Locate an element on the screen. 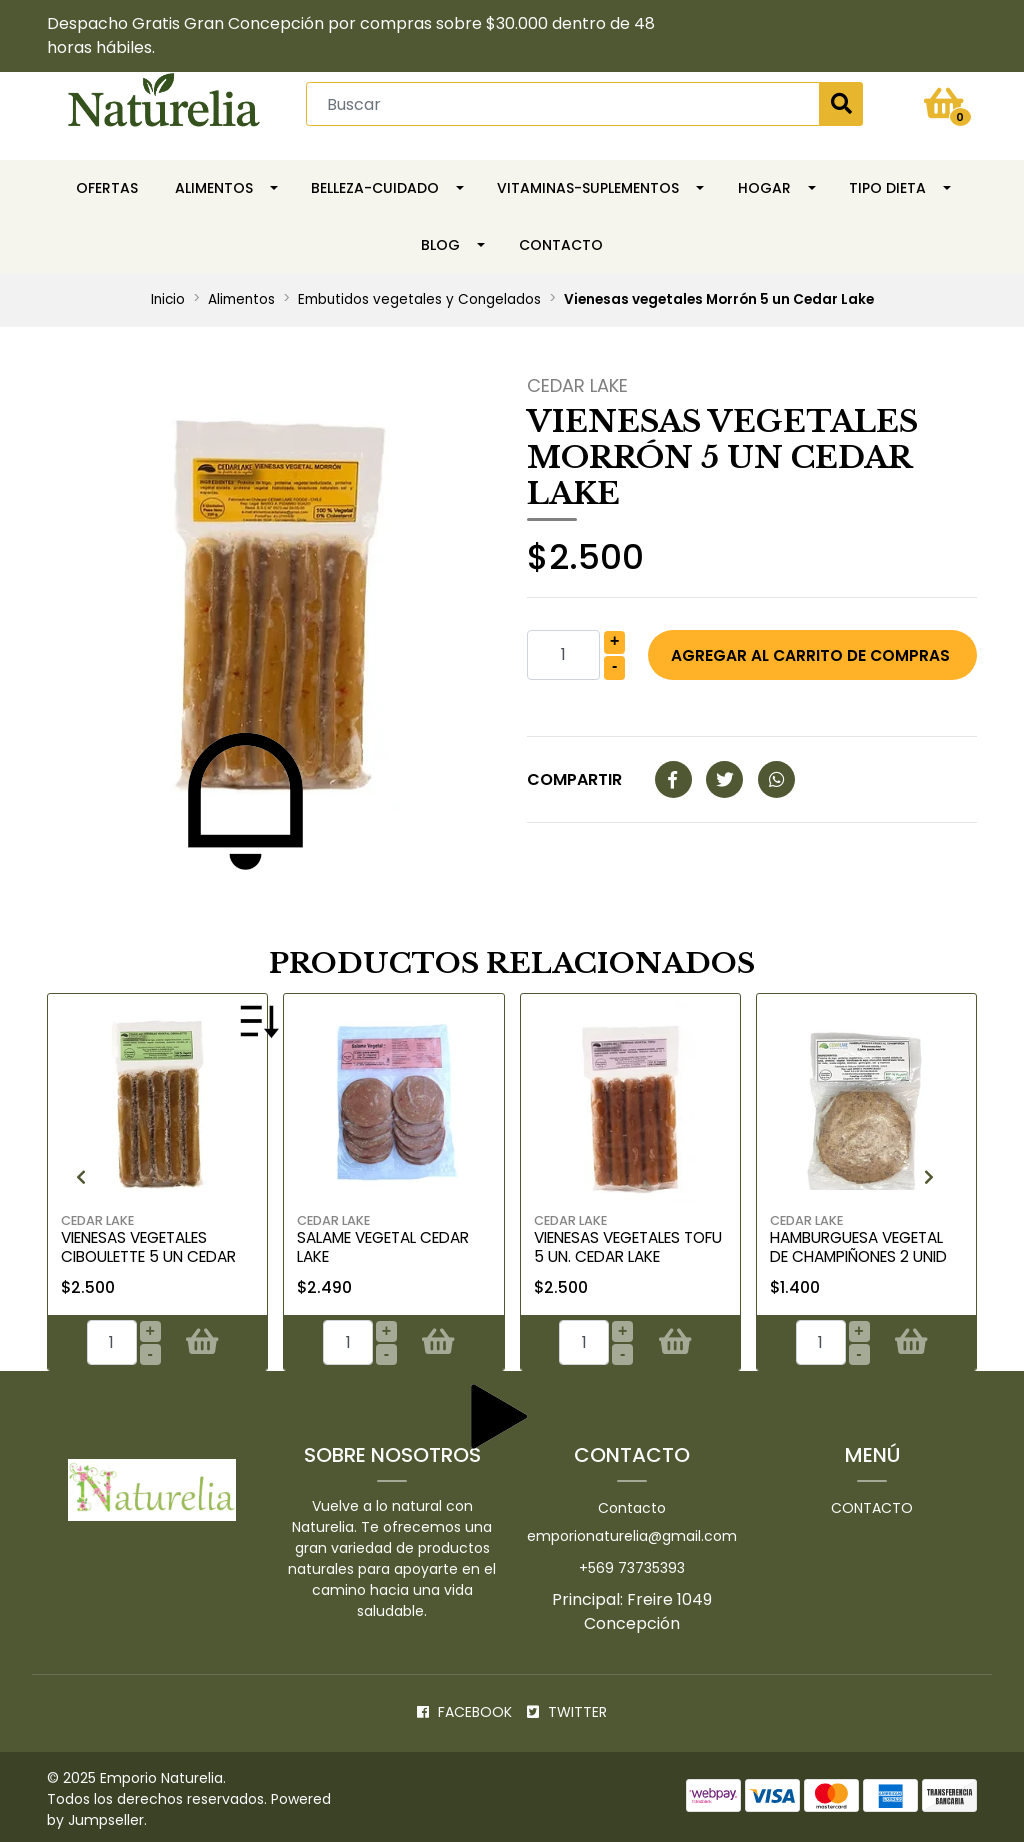 This screenshot has height=1842, width=1024. sort items in descending order is located at coordinates (258, 1021).